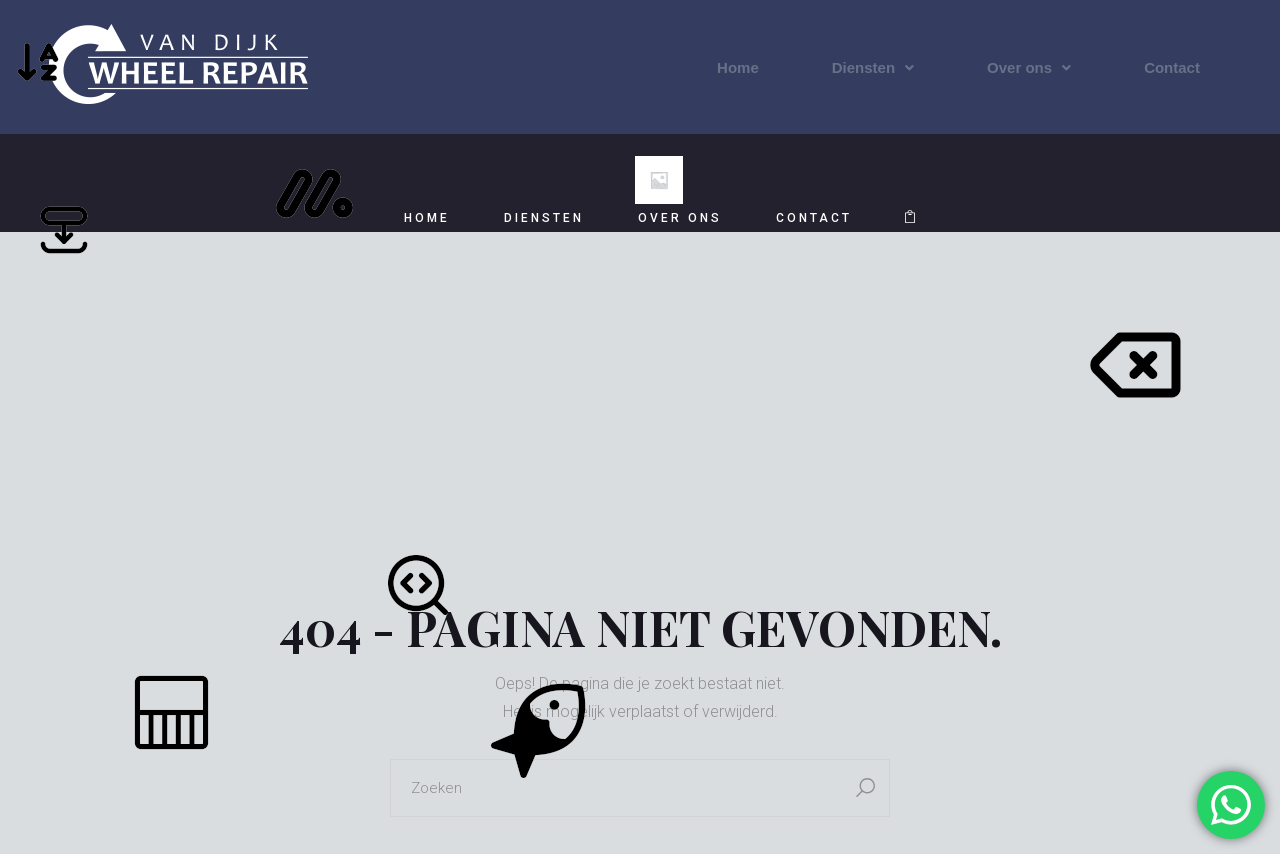  What do you see at coordinates (543, 726) in the screenshot?
I see `access fishing or marine-related features` at bounding box center [543, 726].